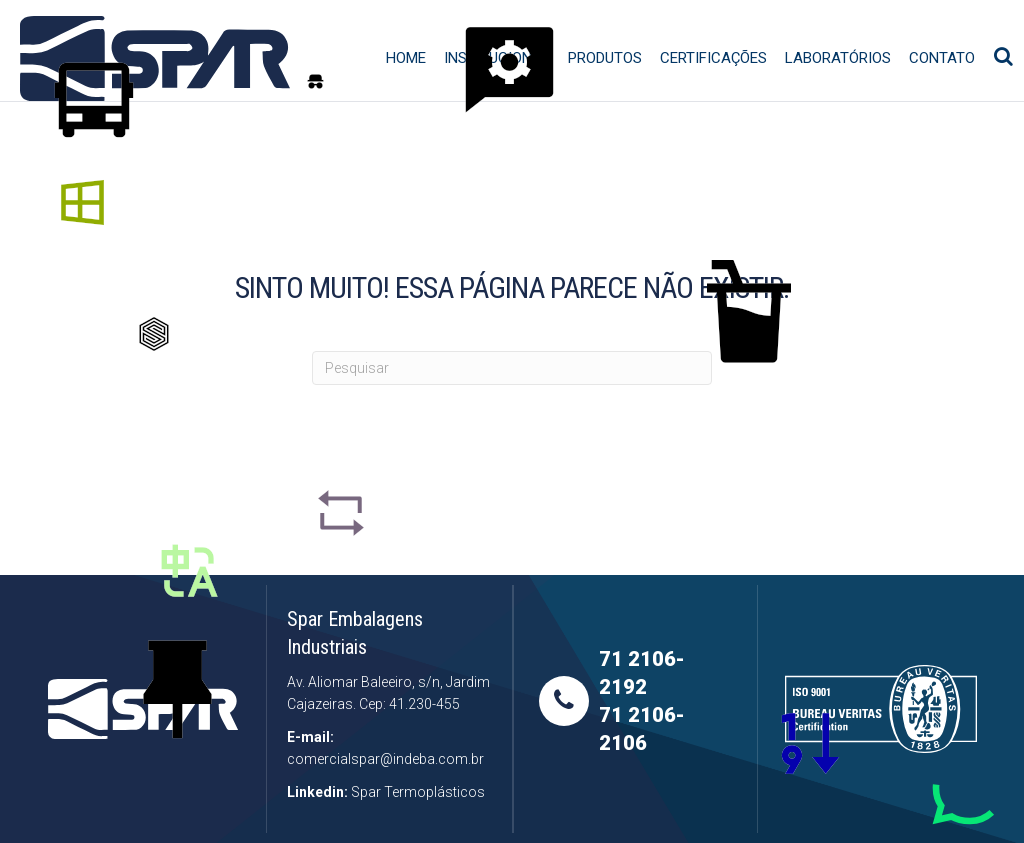 This screenshot has height=843, width=1024. Describe the element at coordinates (82, 202) in the screenshot. I see `open windows settings or system options` at that location.